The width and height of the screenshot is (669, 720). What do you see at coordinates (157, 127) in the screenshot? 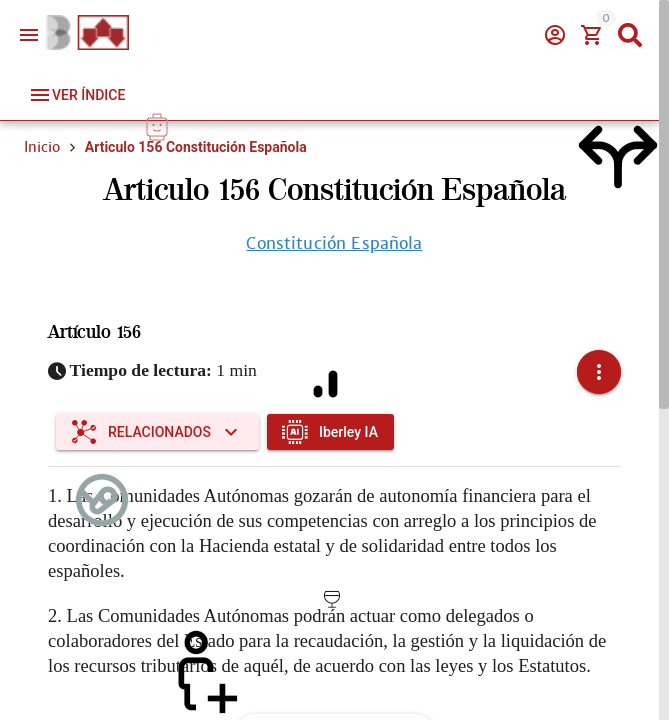
I see `indicates a playful or fun mode` at bounding box center [157, 127].